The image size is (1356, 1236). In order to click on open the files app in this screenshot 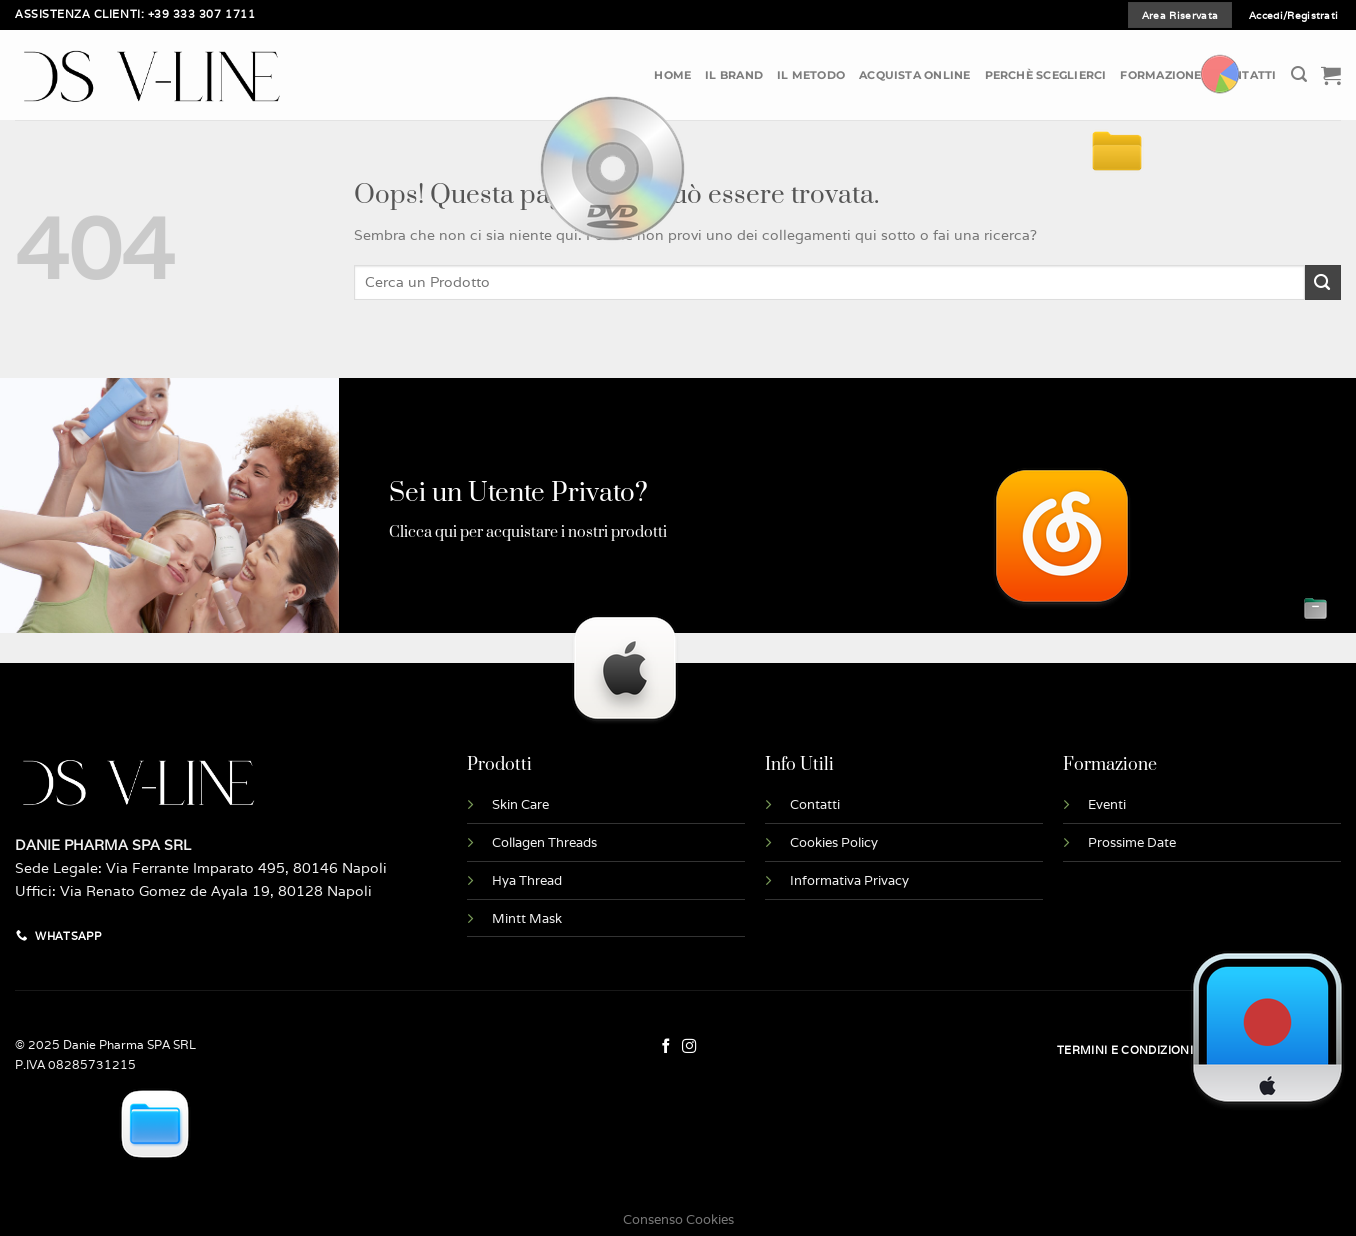, I will do `click(155, 1124)`.